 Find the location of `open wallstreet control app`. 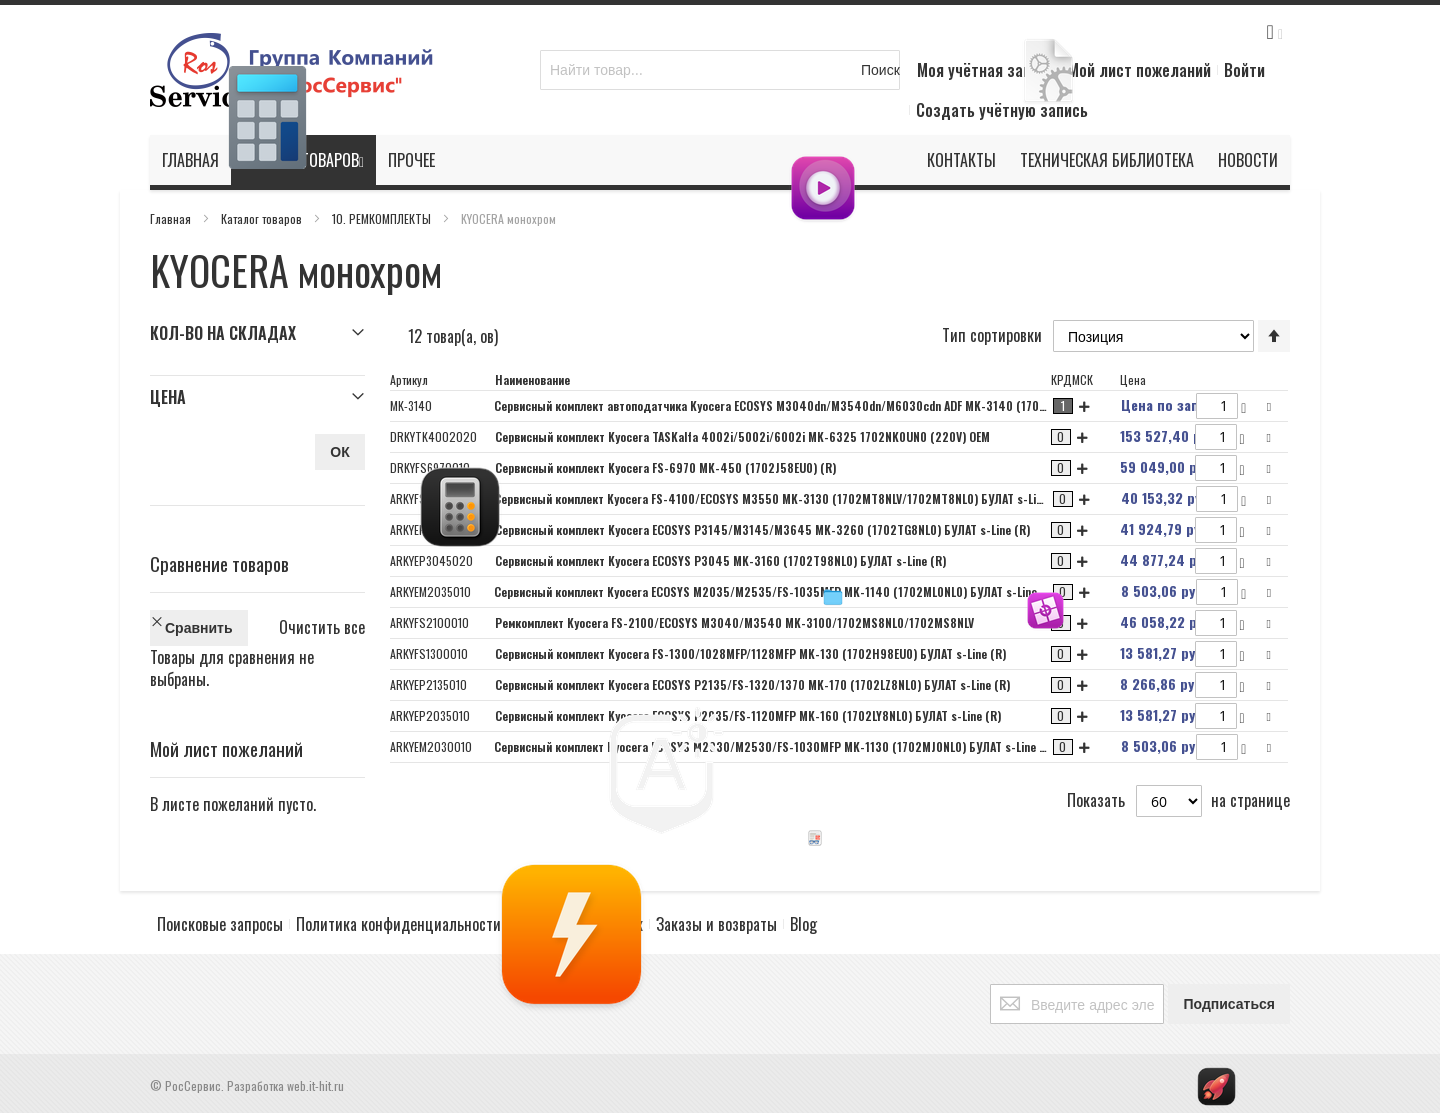

open wallstreet control app is located at coordinates (1045, 610).